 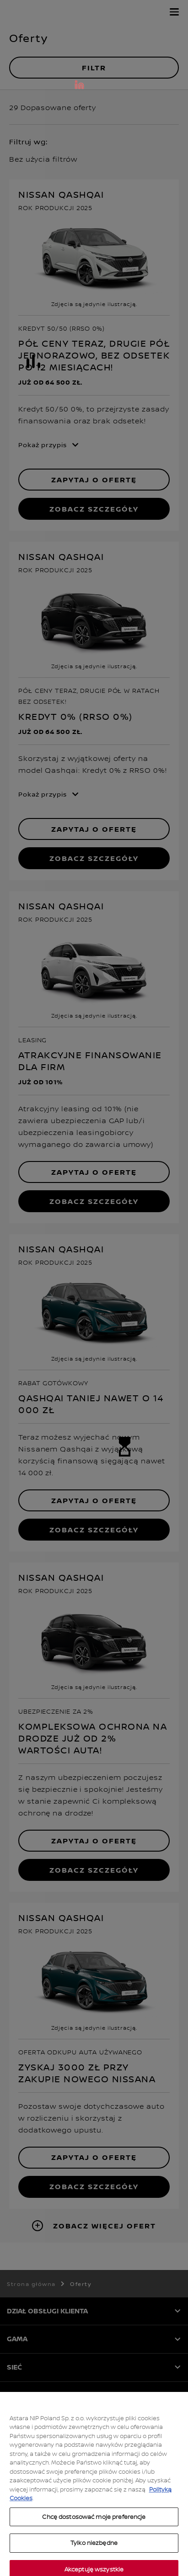 I want to click on connect to LinkedIn, so click(x=79, y=84).